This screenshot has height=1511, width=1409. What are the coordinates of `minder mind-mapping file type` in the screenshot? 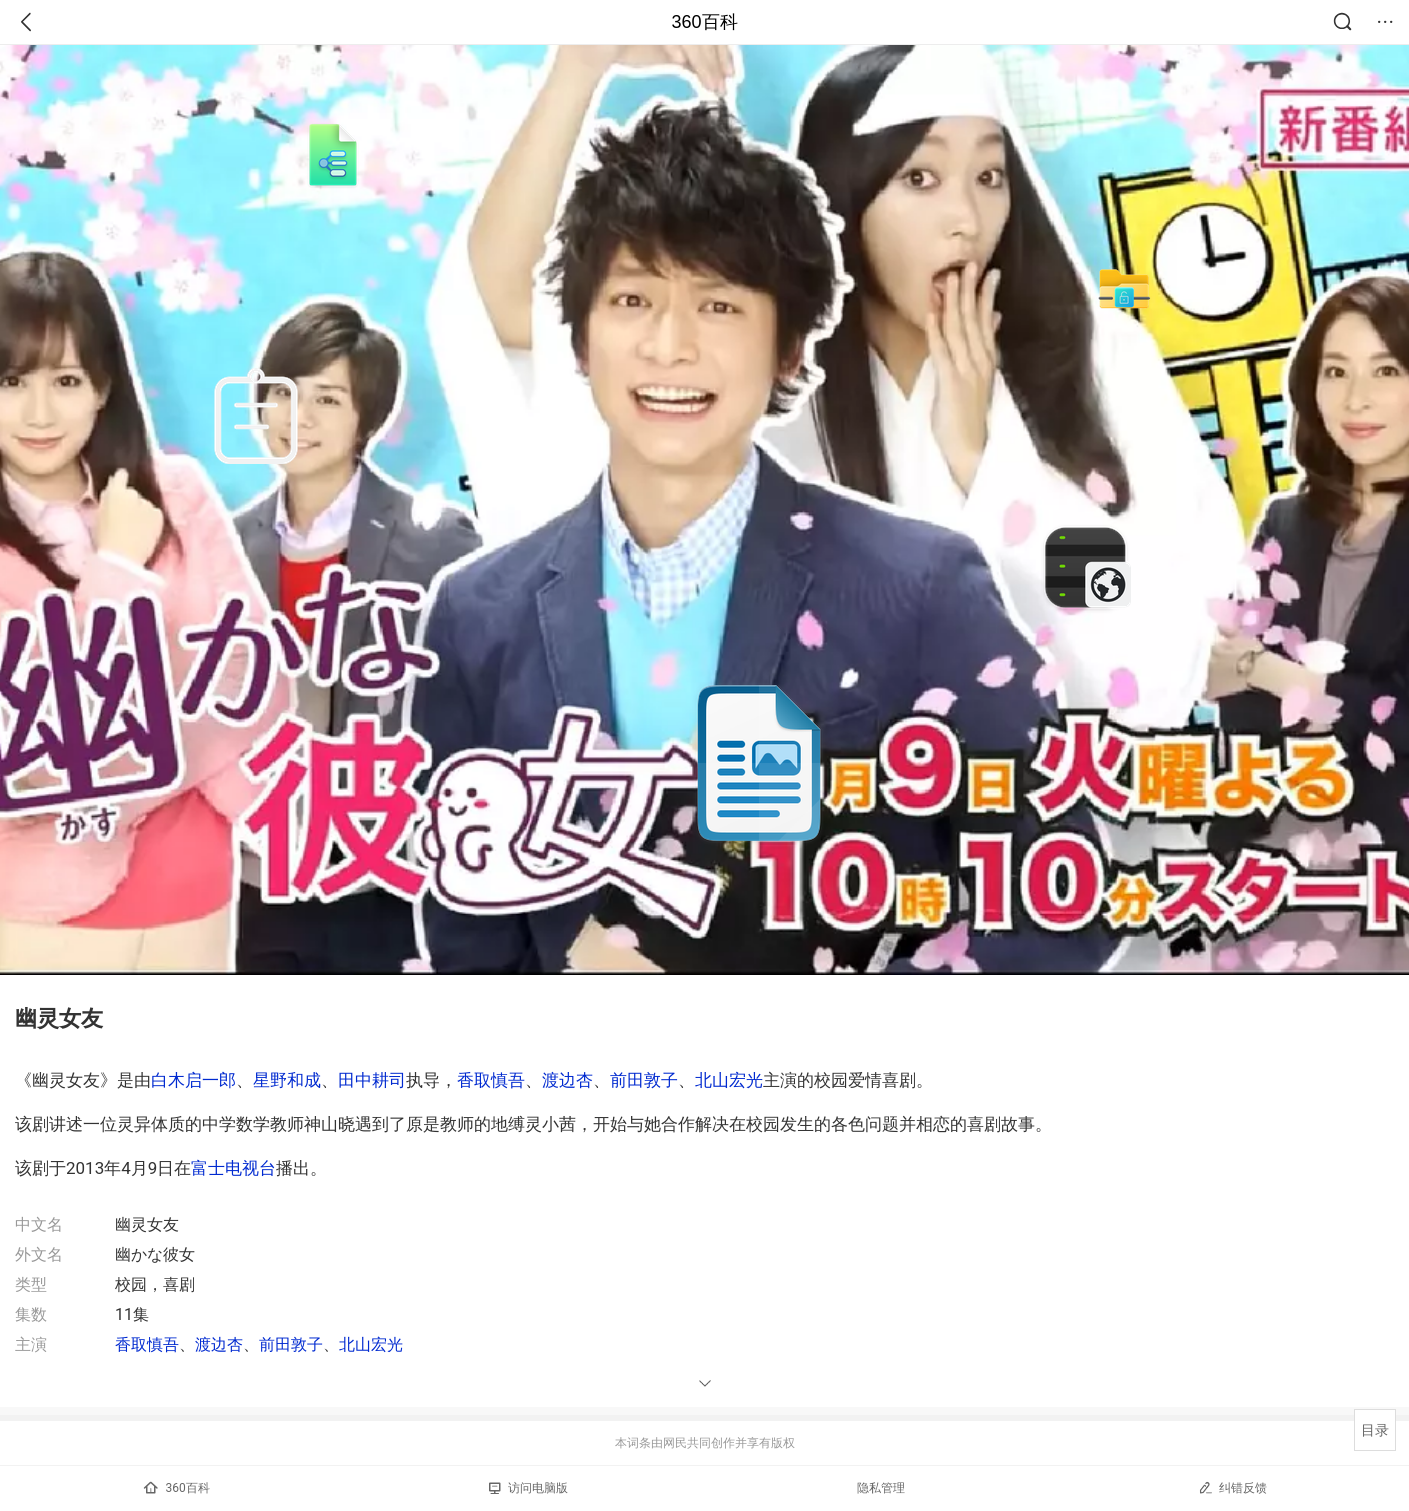 It's located at (333, 156).